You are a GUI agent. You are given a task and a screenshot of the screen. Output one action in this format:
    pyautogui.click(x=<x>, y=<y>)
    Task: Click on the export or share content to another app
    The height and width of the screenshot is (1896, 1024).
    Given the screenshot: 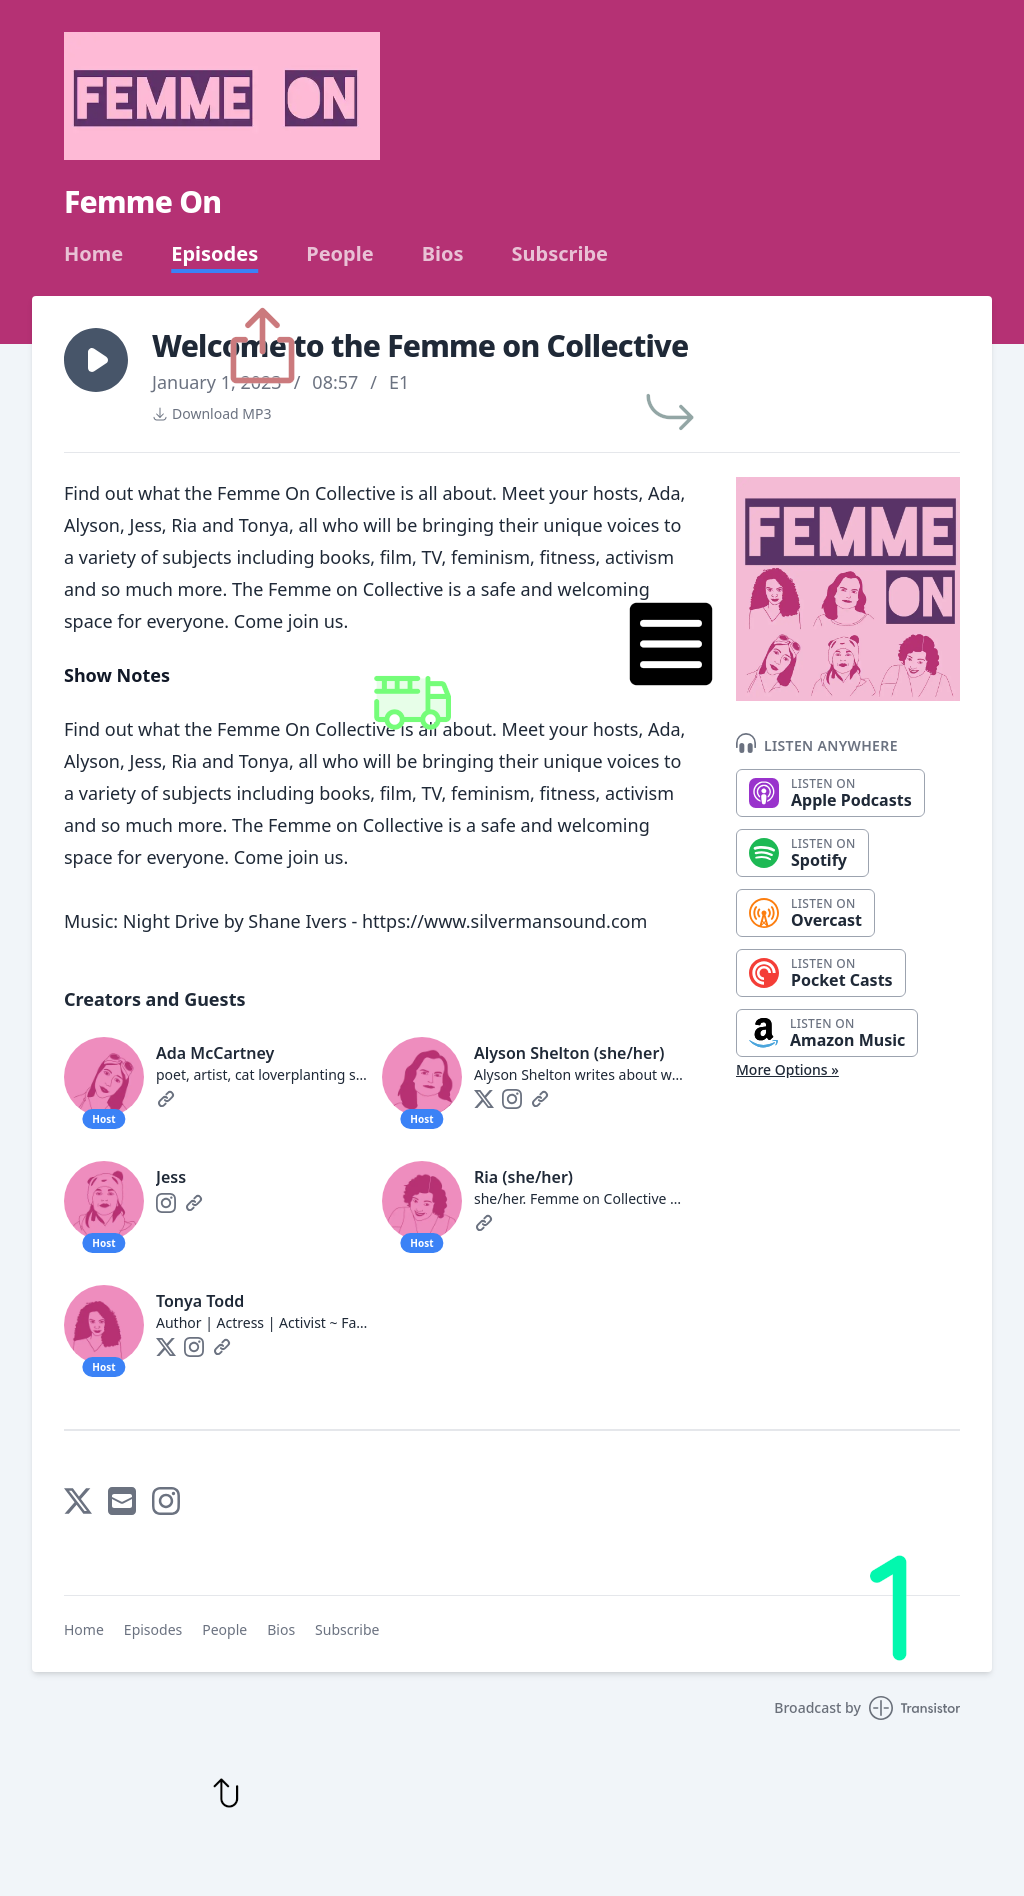 What is the action you would take?
    pyautogui.click(x=262, y=348)
    